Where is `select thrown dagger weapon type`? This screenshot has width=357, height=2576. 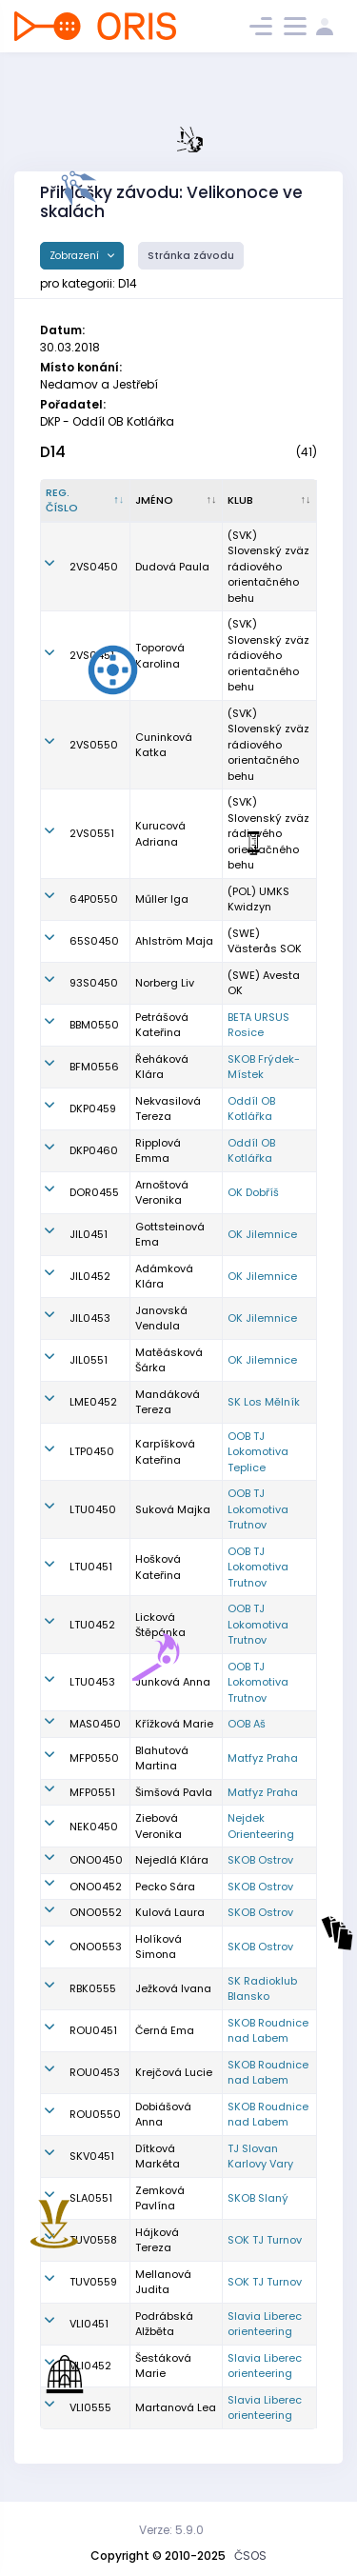
select thrown dagger weapon type is located at coordinates (79, 189).